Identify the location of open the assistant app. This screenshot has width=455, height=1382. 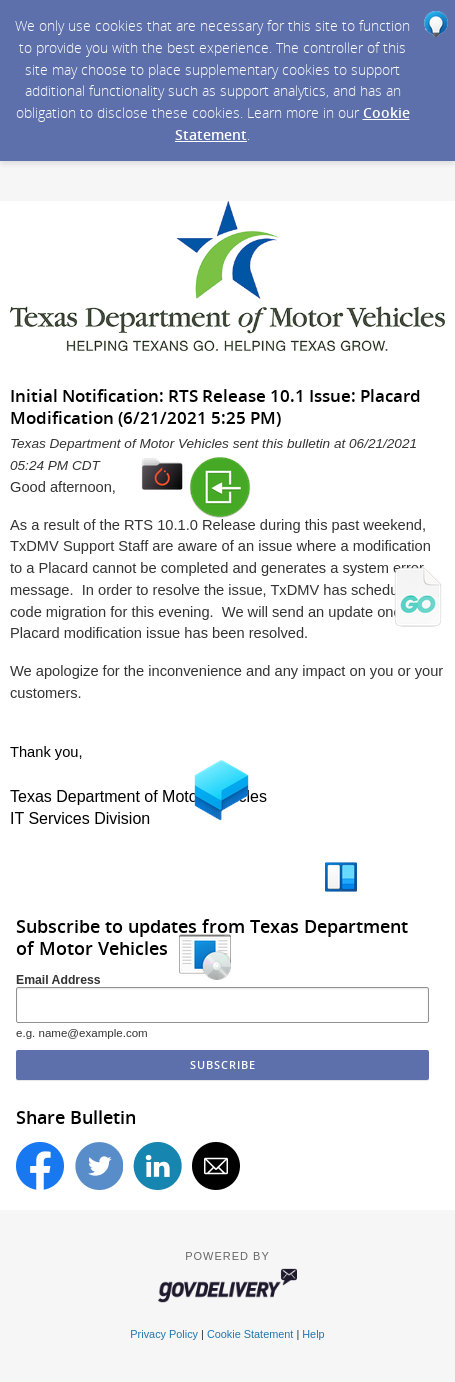
(221, 790).